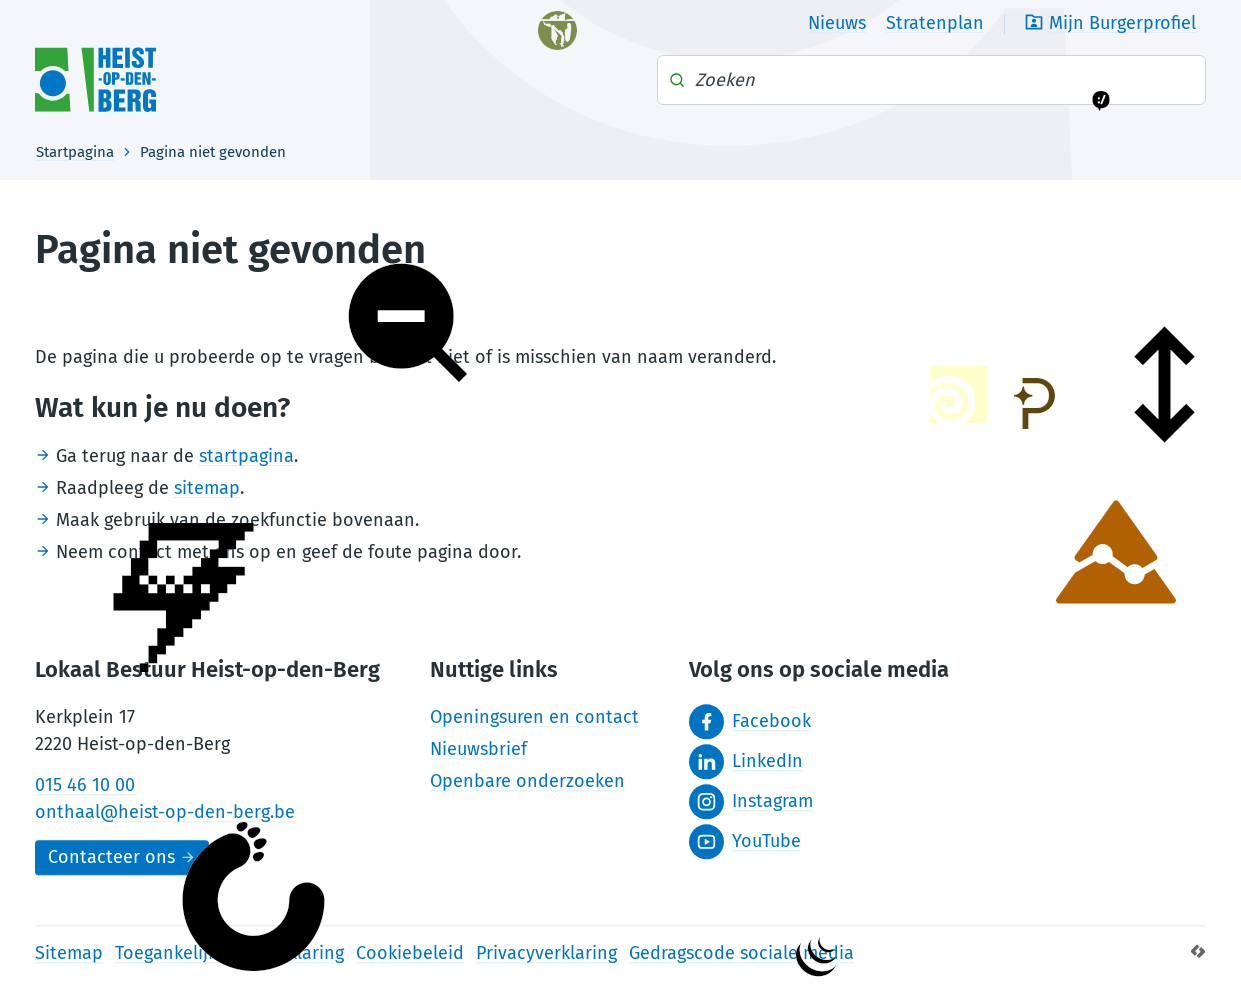 The height and width of the screenshot is (995, 1241). What do you see at coordinates (253, 896) in the screenshot?
I see `macpaw company logo` at bounding box center [253, 896].